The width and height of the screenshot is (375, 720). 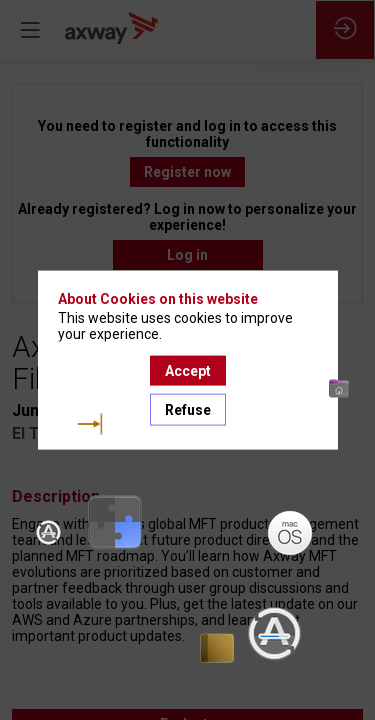 I want to click on manage bluetooth plugins or extensions, so click(x=115, y=522).